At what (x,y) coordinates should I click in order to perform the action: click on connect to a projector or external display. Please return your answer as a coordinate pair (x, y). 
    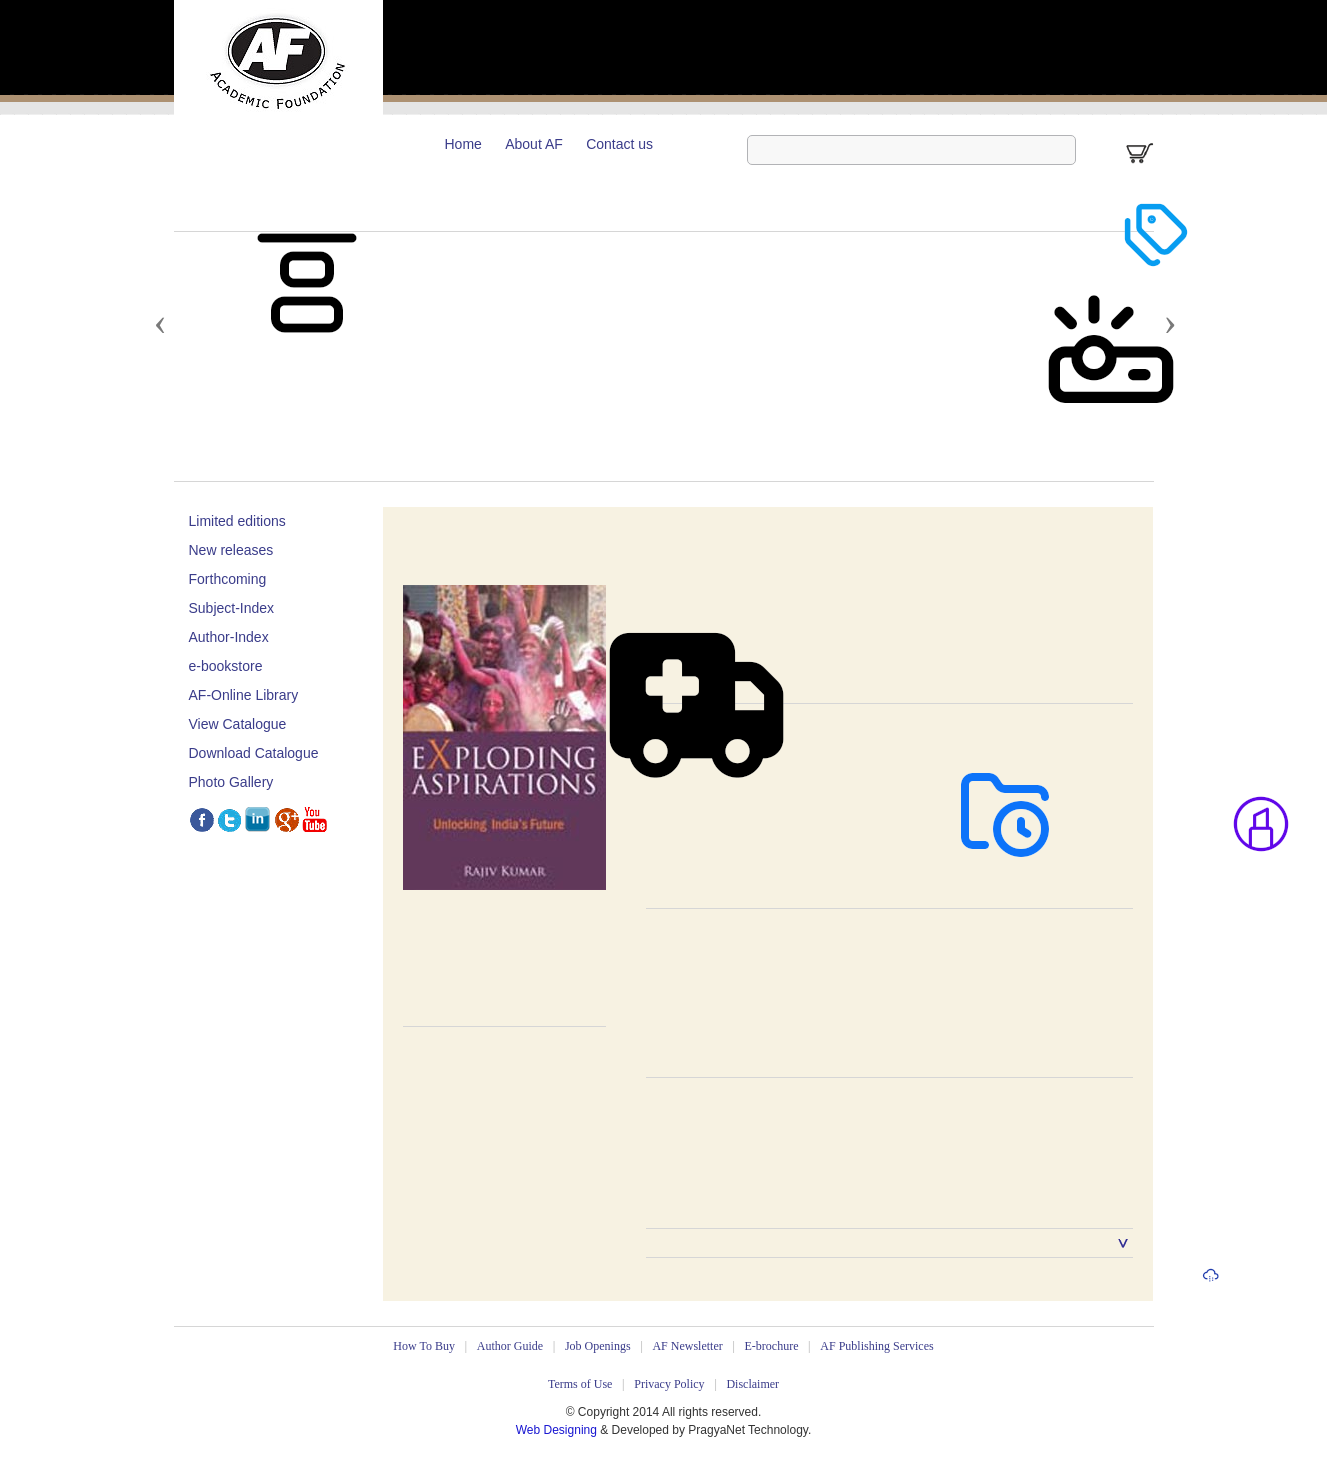
    Looking at the image, I should click on (1111, 352).